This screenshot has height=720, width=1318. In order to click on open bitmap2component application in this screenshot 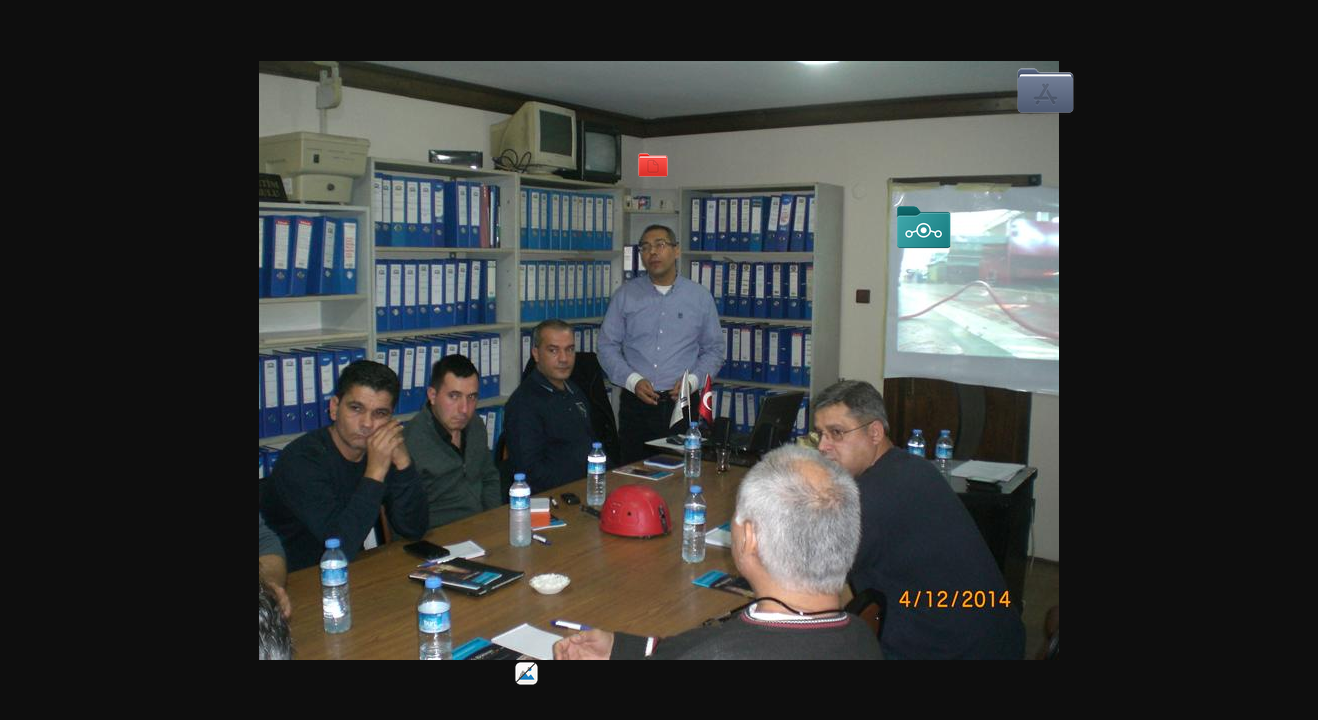, I will do `click(526, 673)`.